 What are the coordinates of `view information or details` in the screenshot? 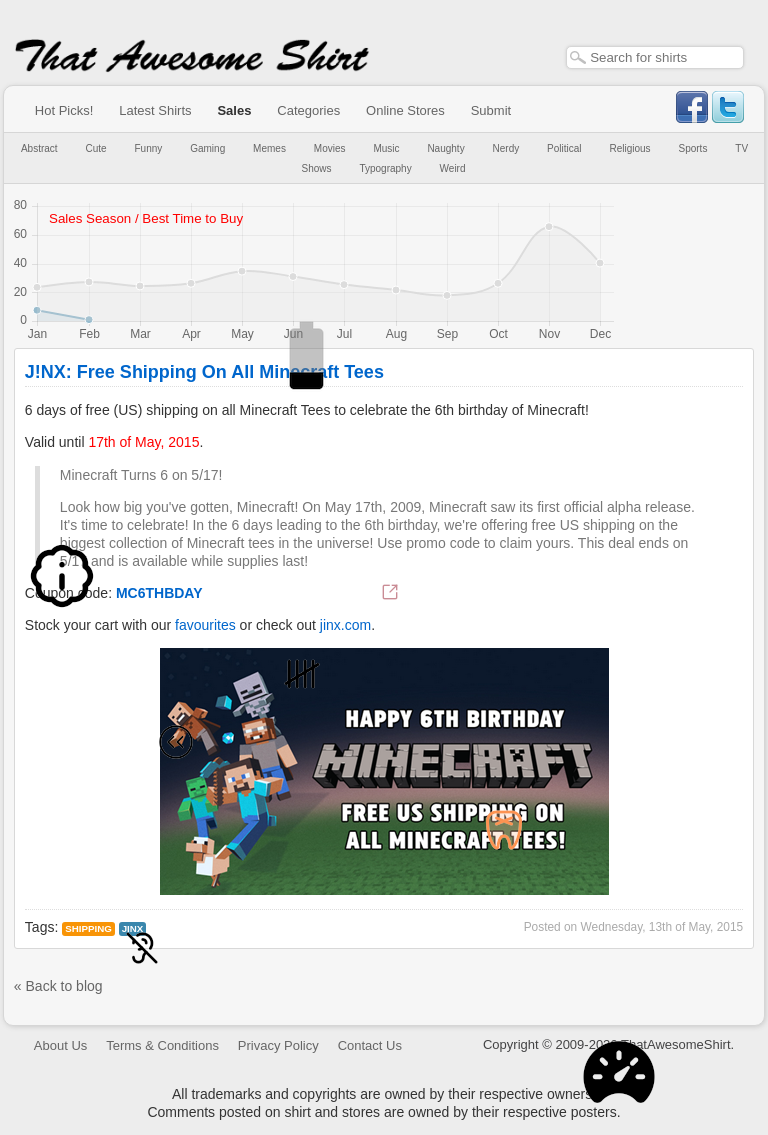 It's located at (62, 576).